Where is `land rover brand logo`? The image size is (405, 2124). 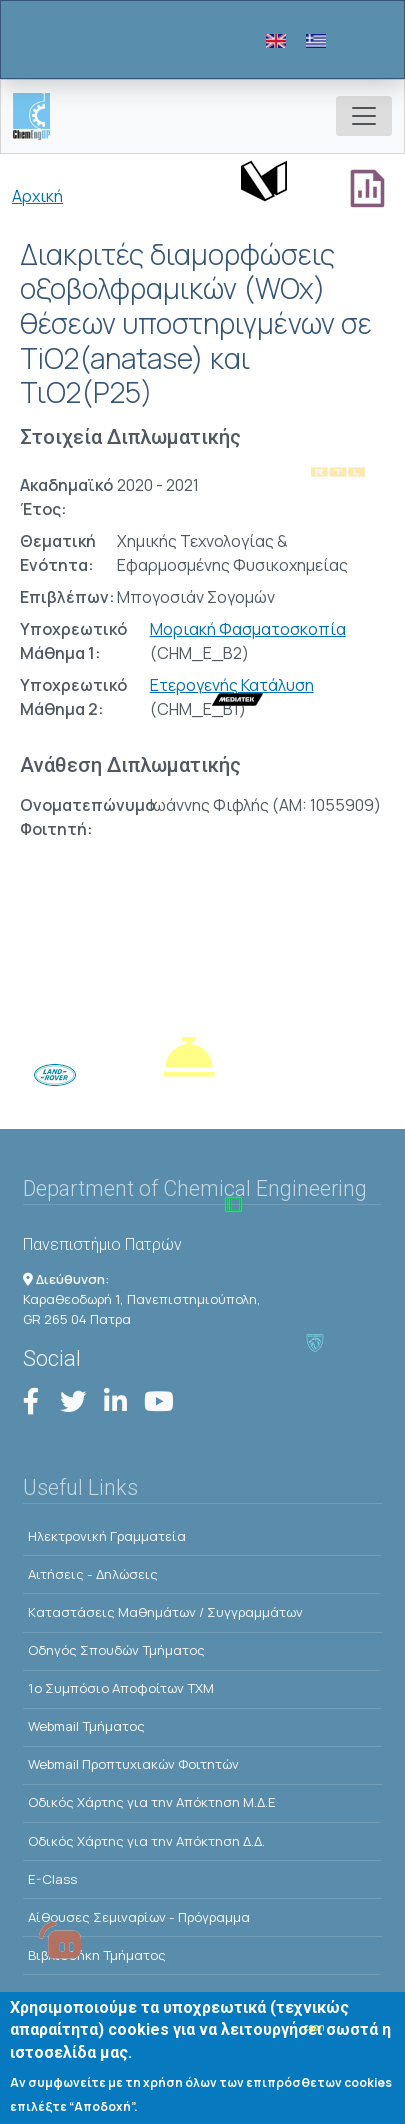 land rover brand logo is located at coordinates (55, 1075).